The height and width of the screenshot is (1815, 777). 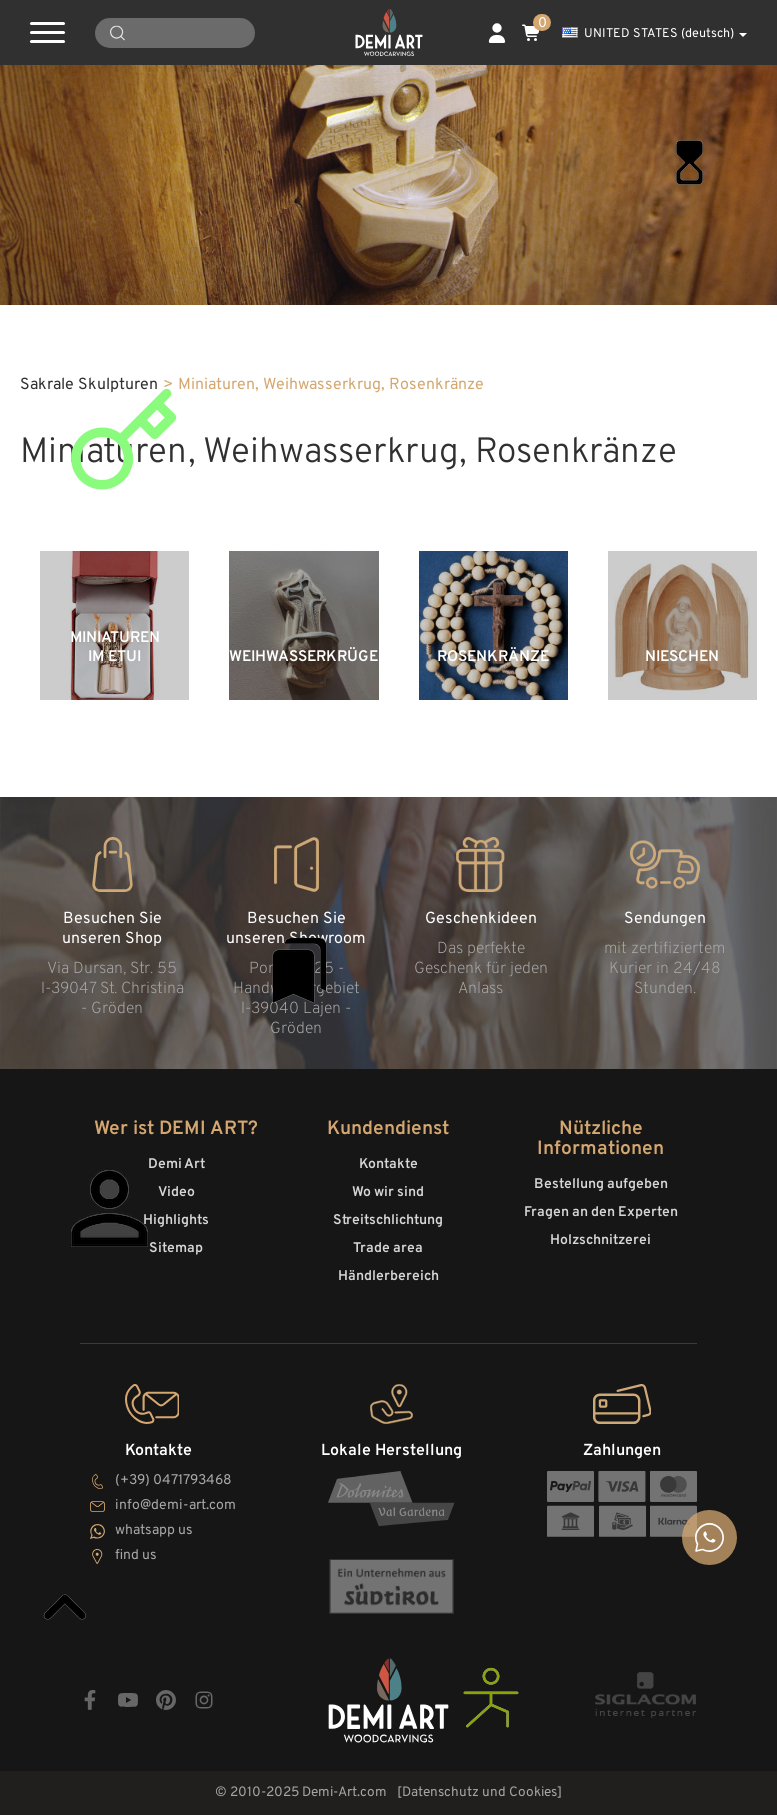 I want to click on collapse an expanded section, so click(x=65, y=1608).